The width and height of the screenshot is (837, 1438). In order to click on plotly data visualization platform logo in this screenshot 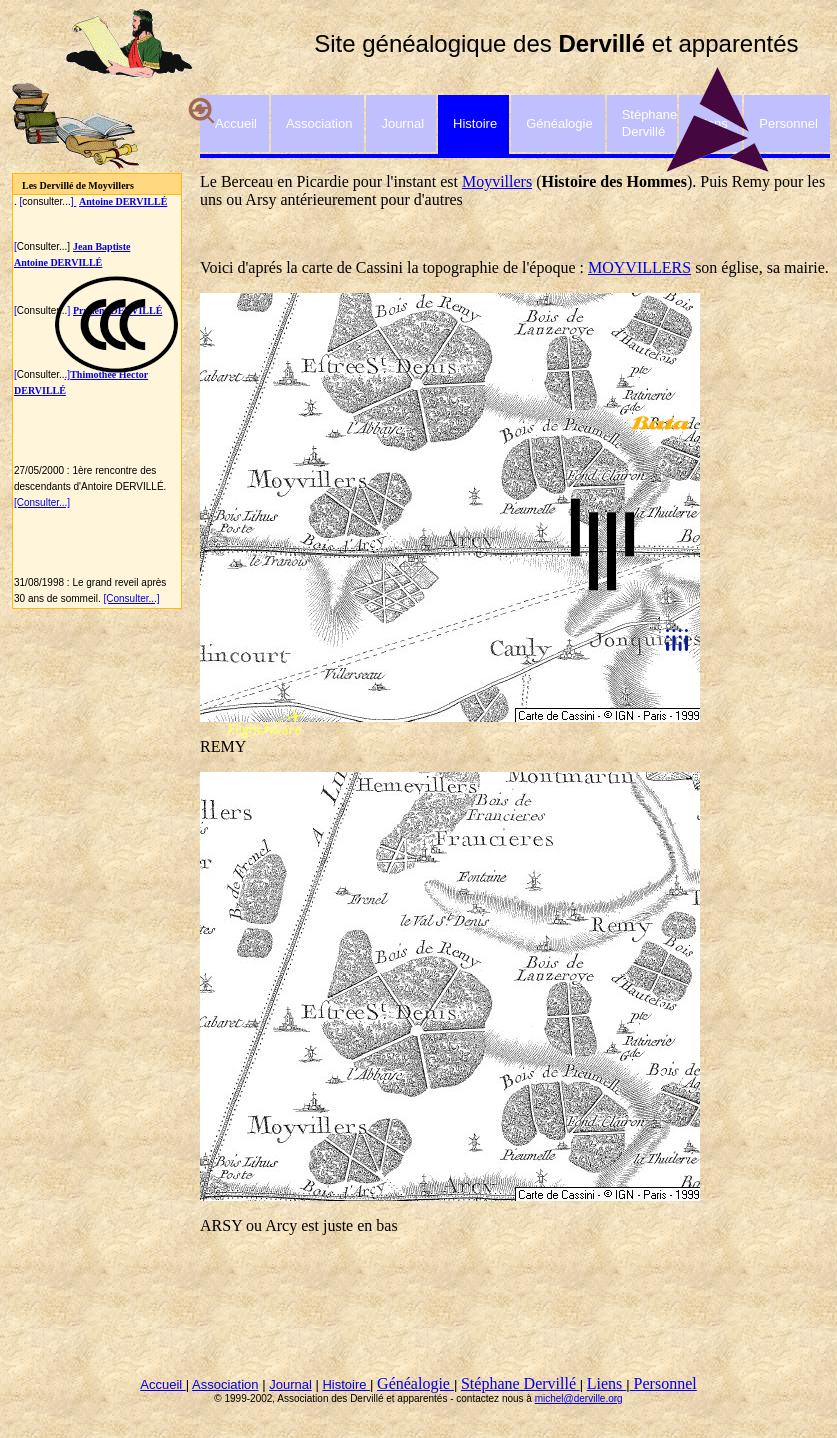, I will do `click(677, 640)`.